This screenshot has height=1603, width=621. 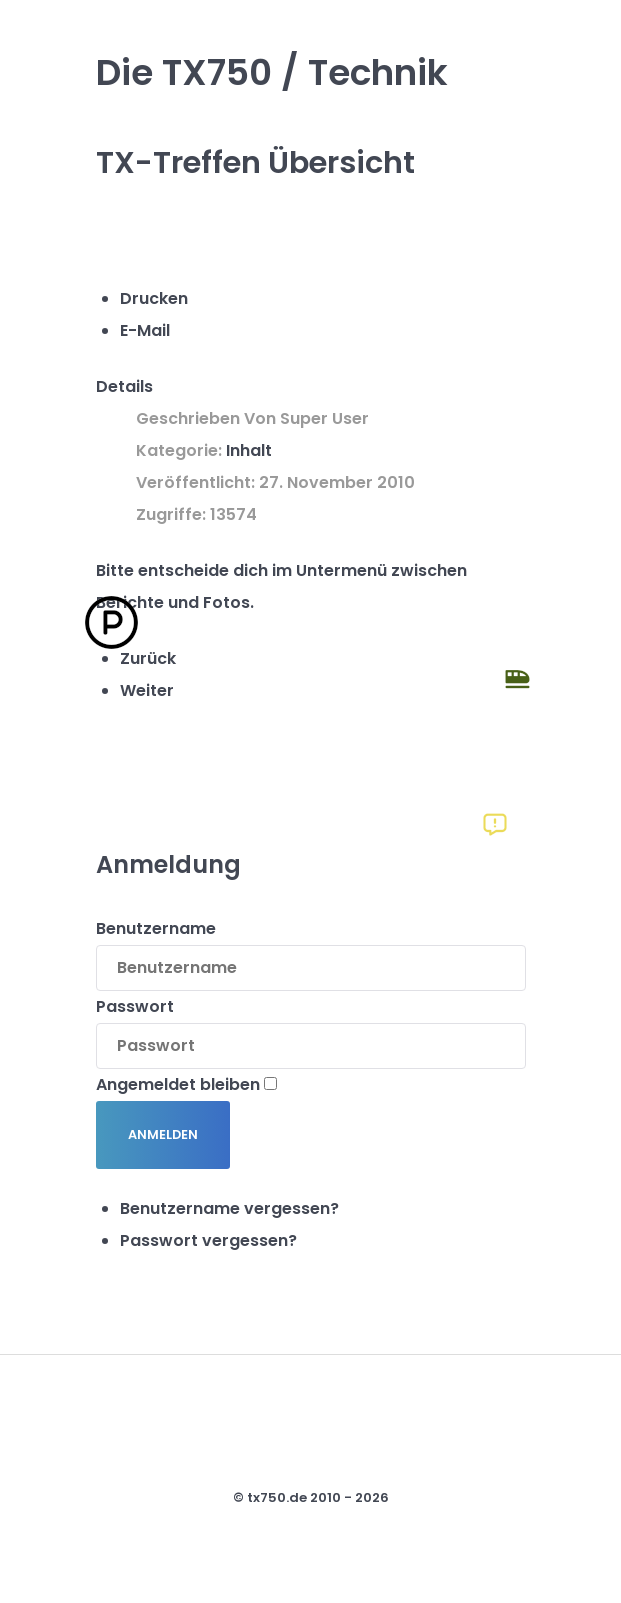 What do you see at coordinates (517, 678) in the screenshot?
I see `view train schedules or rail services` at bounding box center [517, 678].